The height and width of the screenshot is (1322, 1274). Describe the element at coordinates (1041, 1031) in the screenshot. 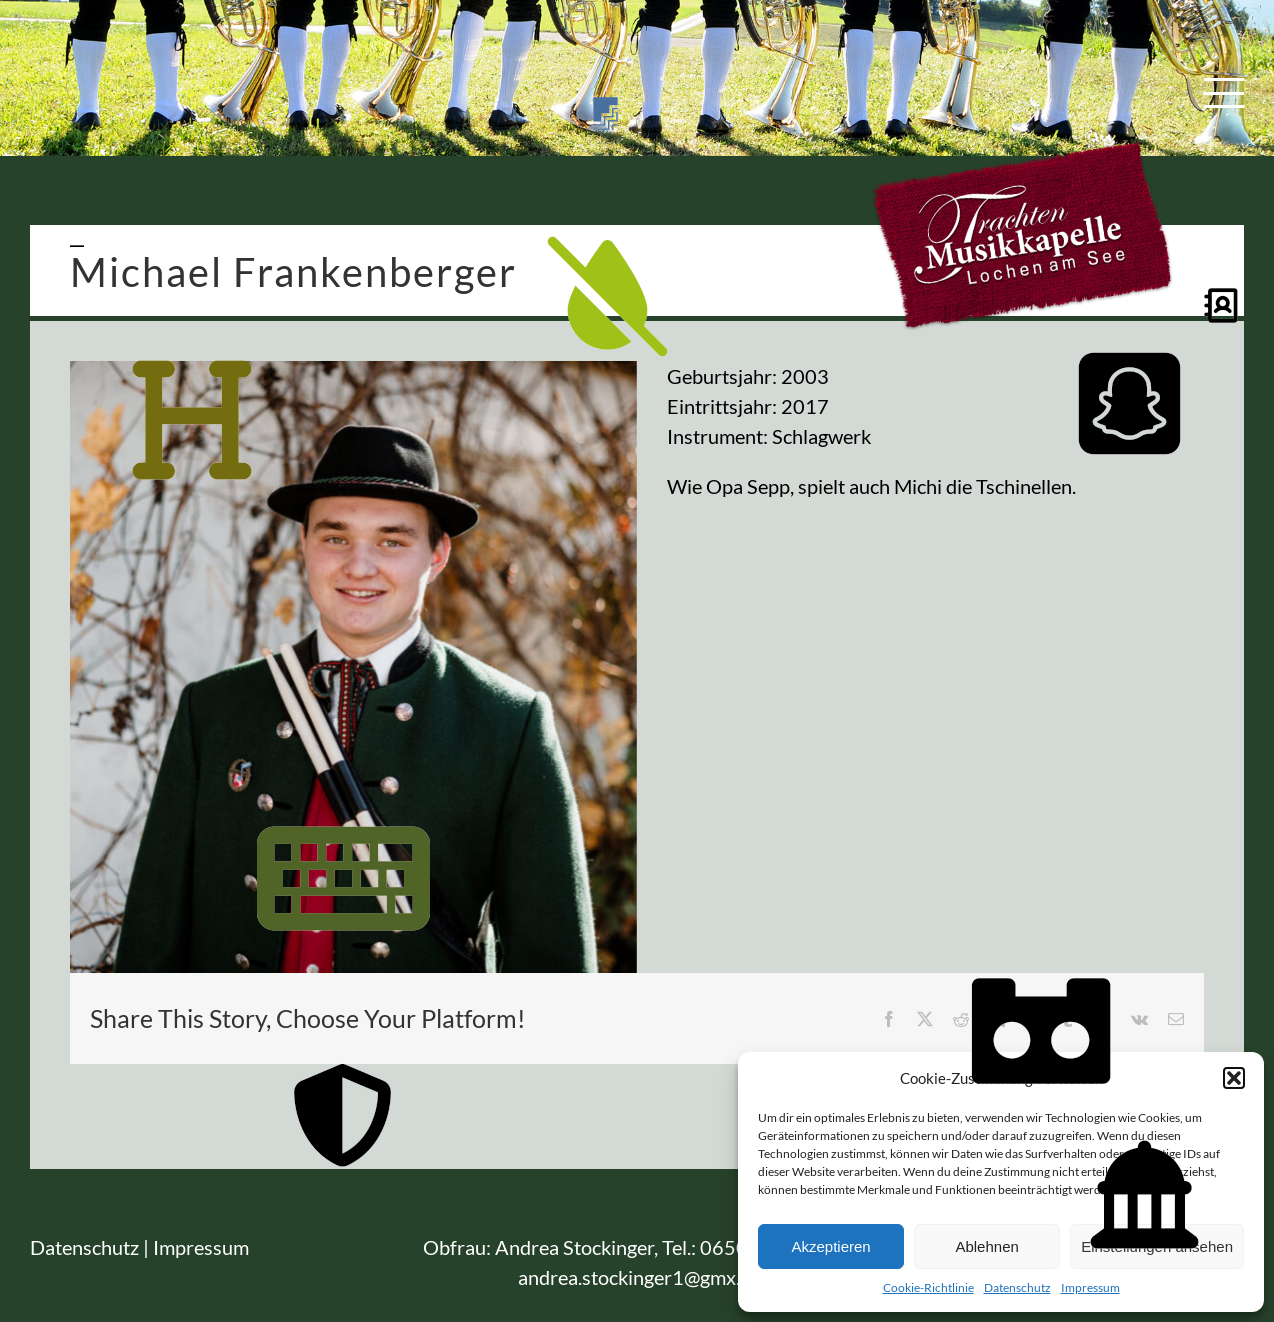

I see `simplybuilt brand logo` at that location.